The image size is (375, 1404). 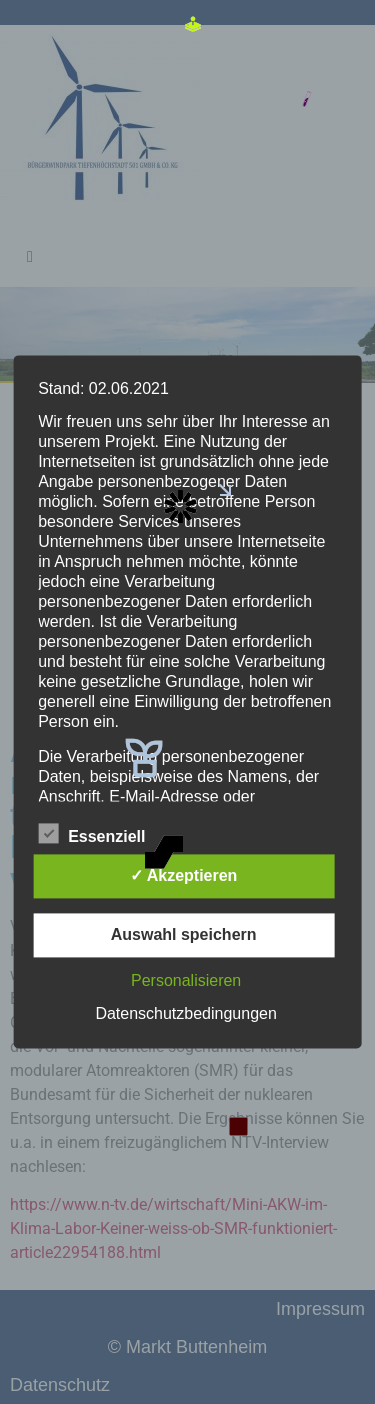 What do you see at coordinates (180, 506) in the screenshot?
I see `JSON Web Tokens (JWT) technology or integration` at bounding box center [180, 506].